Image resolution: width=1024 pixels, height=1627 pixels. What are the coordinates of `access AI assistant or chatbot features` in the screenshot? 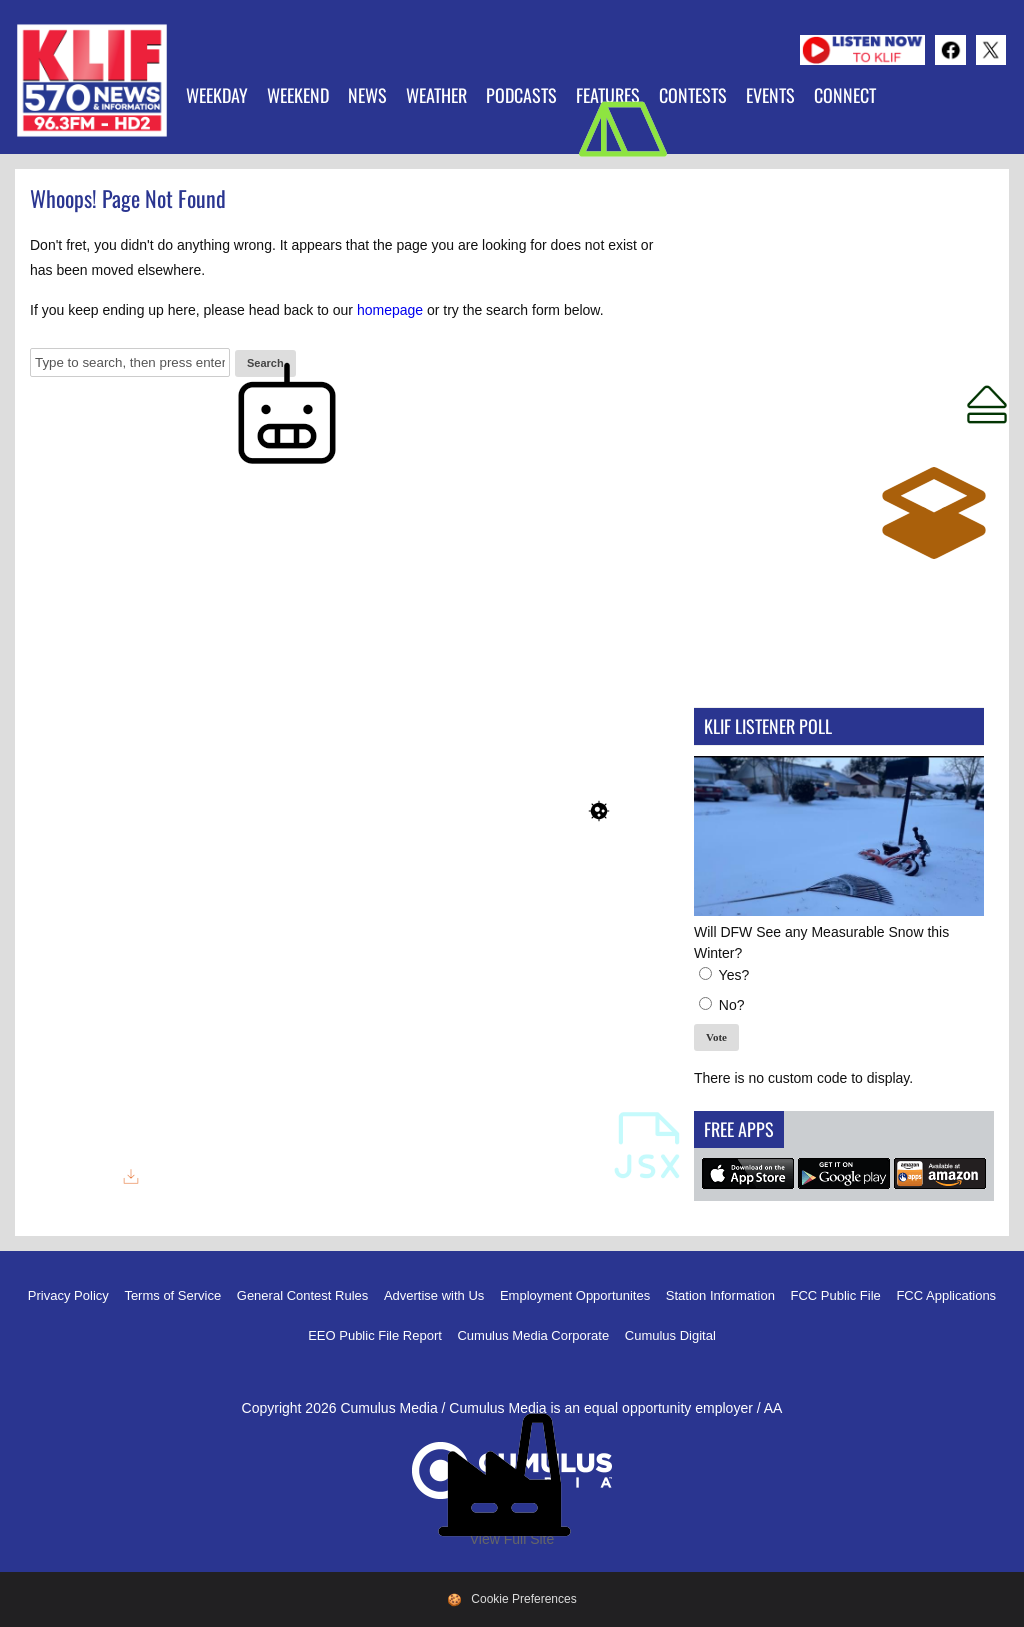 It's located at (287, 419).